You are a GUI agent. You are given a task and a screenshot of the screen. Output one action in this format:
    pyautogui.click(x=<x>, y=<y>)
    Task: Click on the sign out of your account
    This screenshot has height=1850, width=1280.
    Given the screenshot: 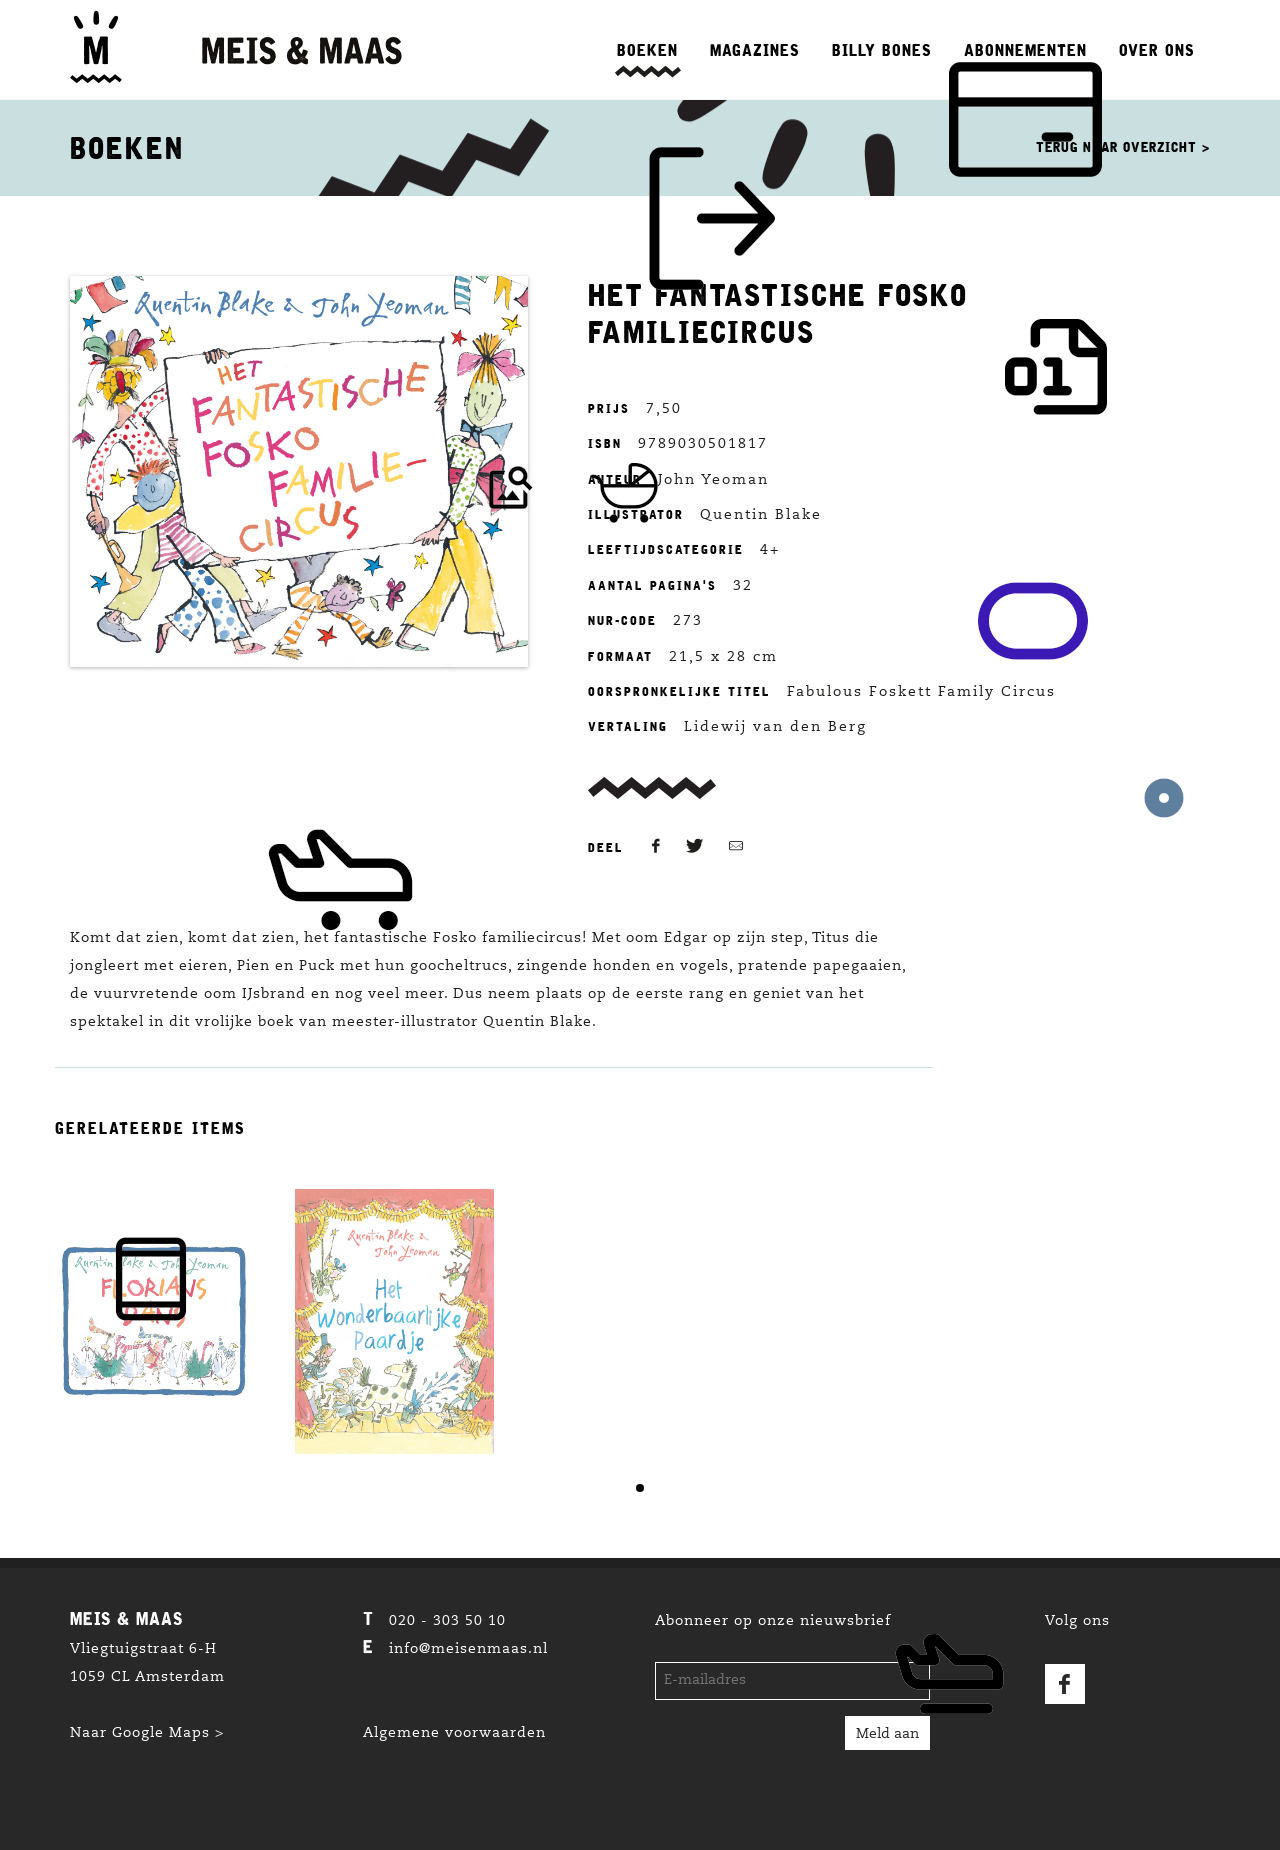 What is the action you would take?
    pyautogui.click(x=710, y=218)
    